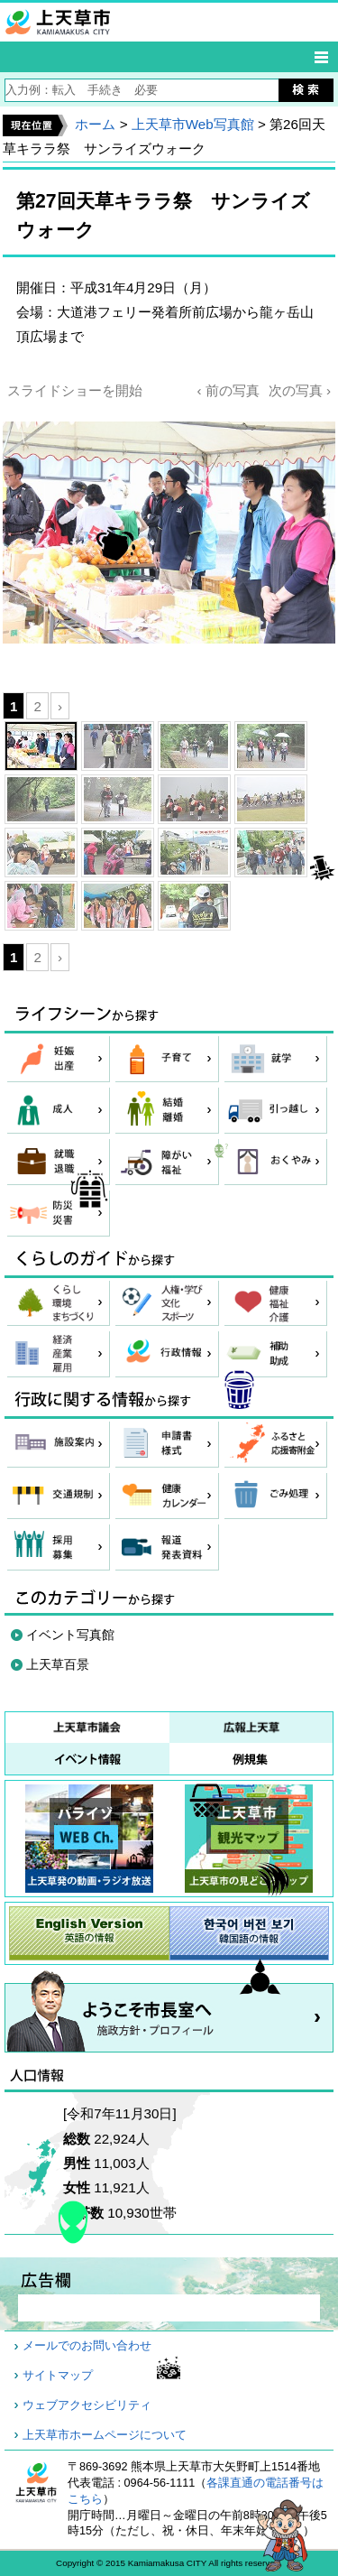 The width and height of the screenshot is (338, 2576). What do you see at coordinates (90, 1189) in the screenshot?
I see `access diving or scuba equipment settings` at bounding box center [90, 1189].